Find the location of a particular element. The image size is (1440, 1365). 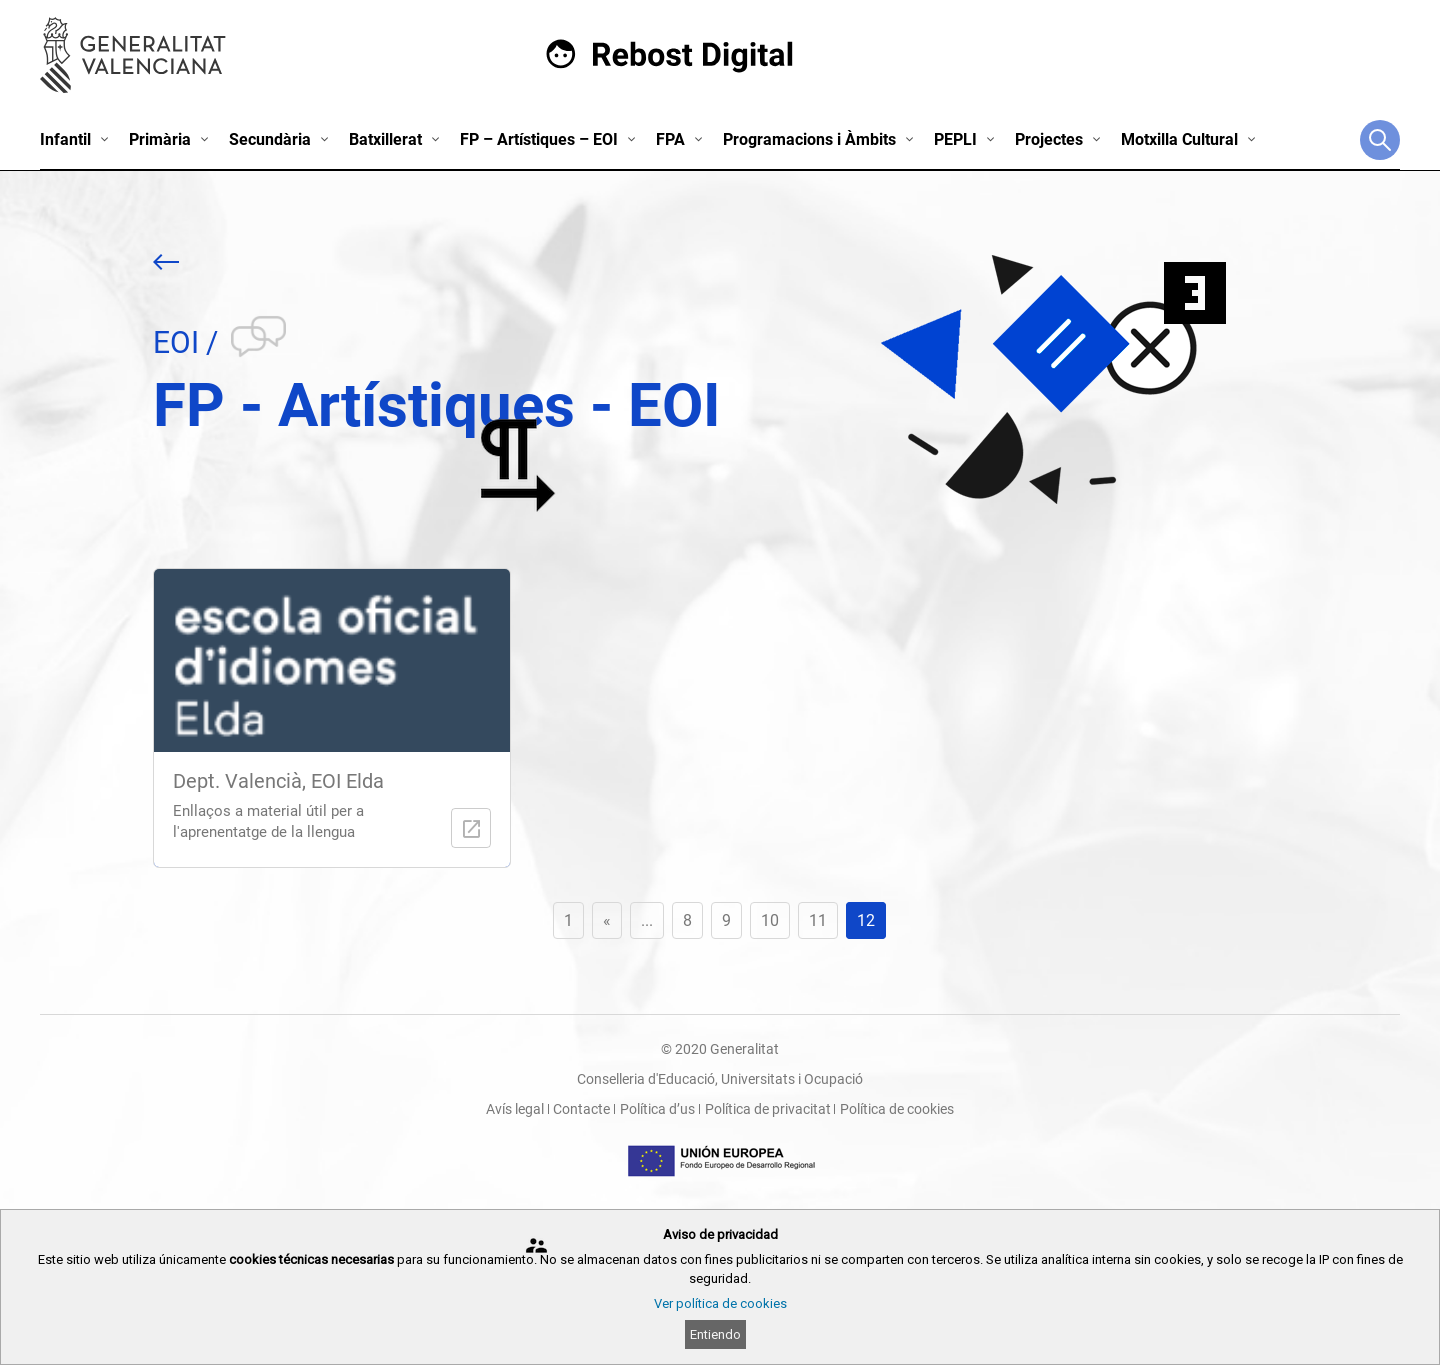

select option 3 from a numbered list is located at coordinates (1195, 293).